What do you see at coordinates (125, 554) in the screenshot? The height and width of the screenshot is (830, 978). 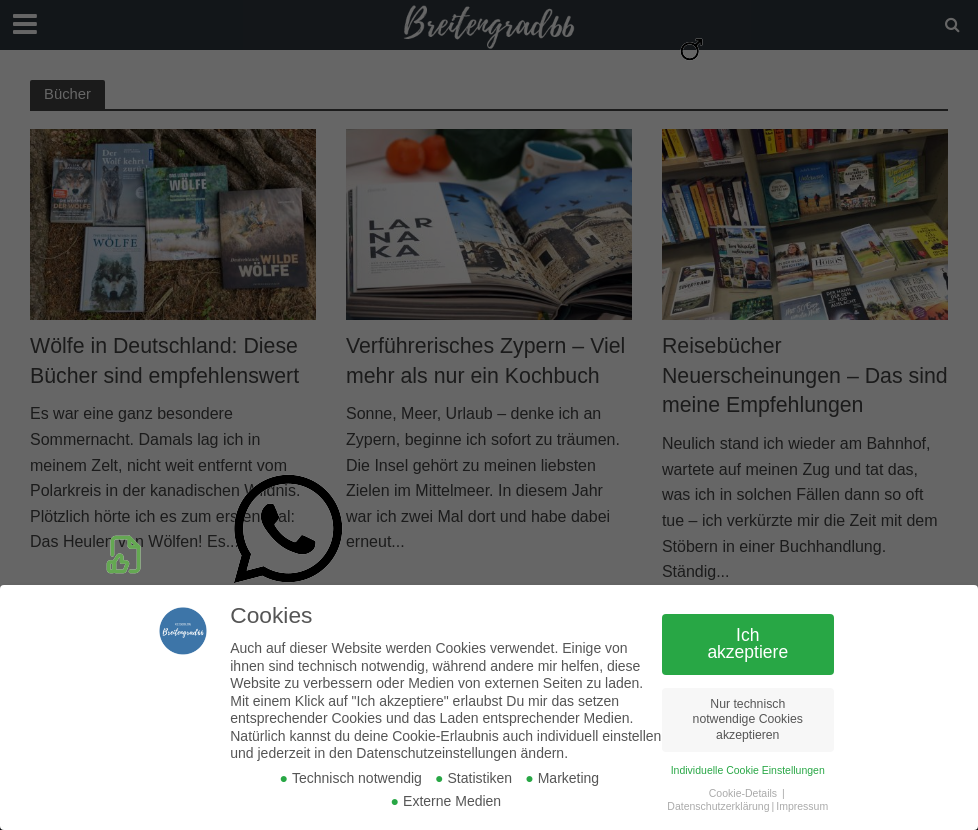 I see `like or approve a document` at bounding box center [125, 554].